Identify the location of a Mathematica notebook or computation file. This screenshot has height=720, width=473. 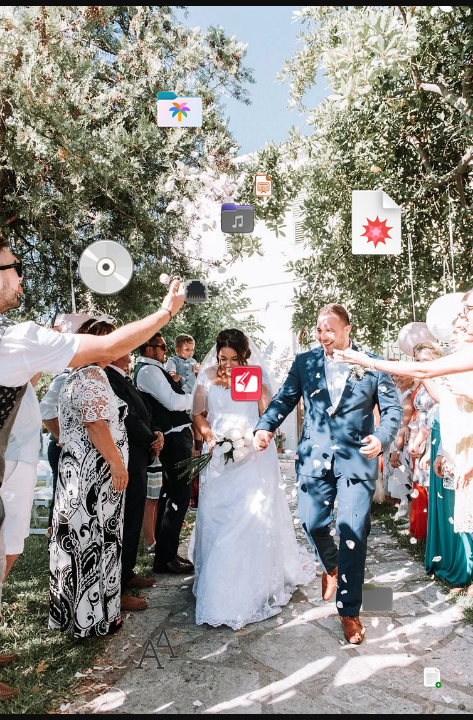
(376, 223).